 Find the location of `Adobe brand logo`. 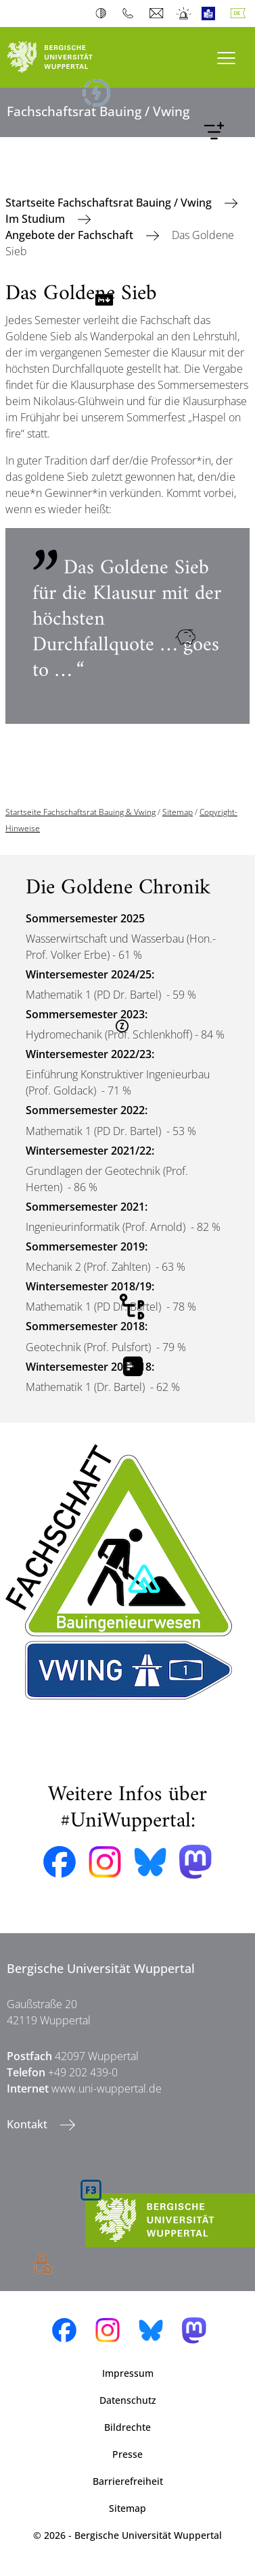

Adobe brand logo is located at coordinates (144, 1579).